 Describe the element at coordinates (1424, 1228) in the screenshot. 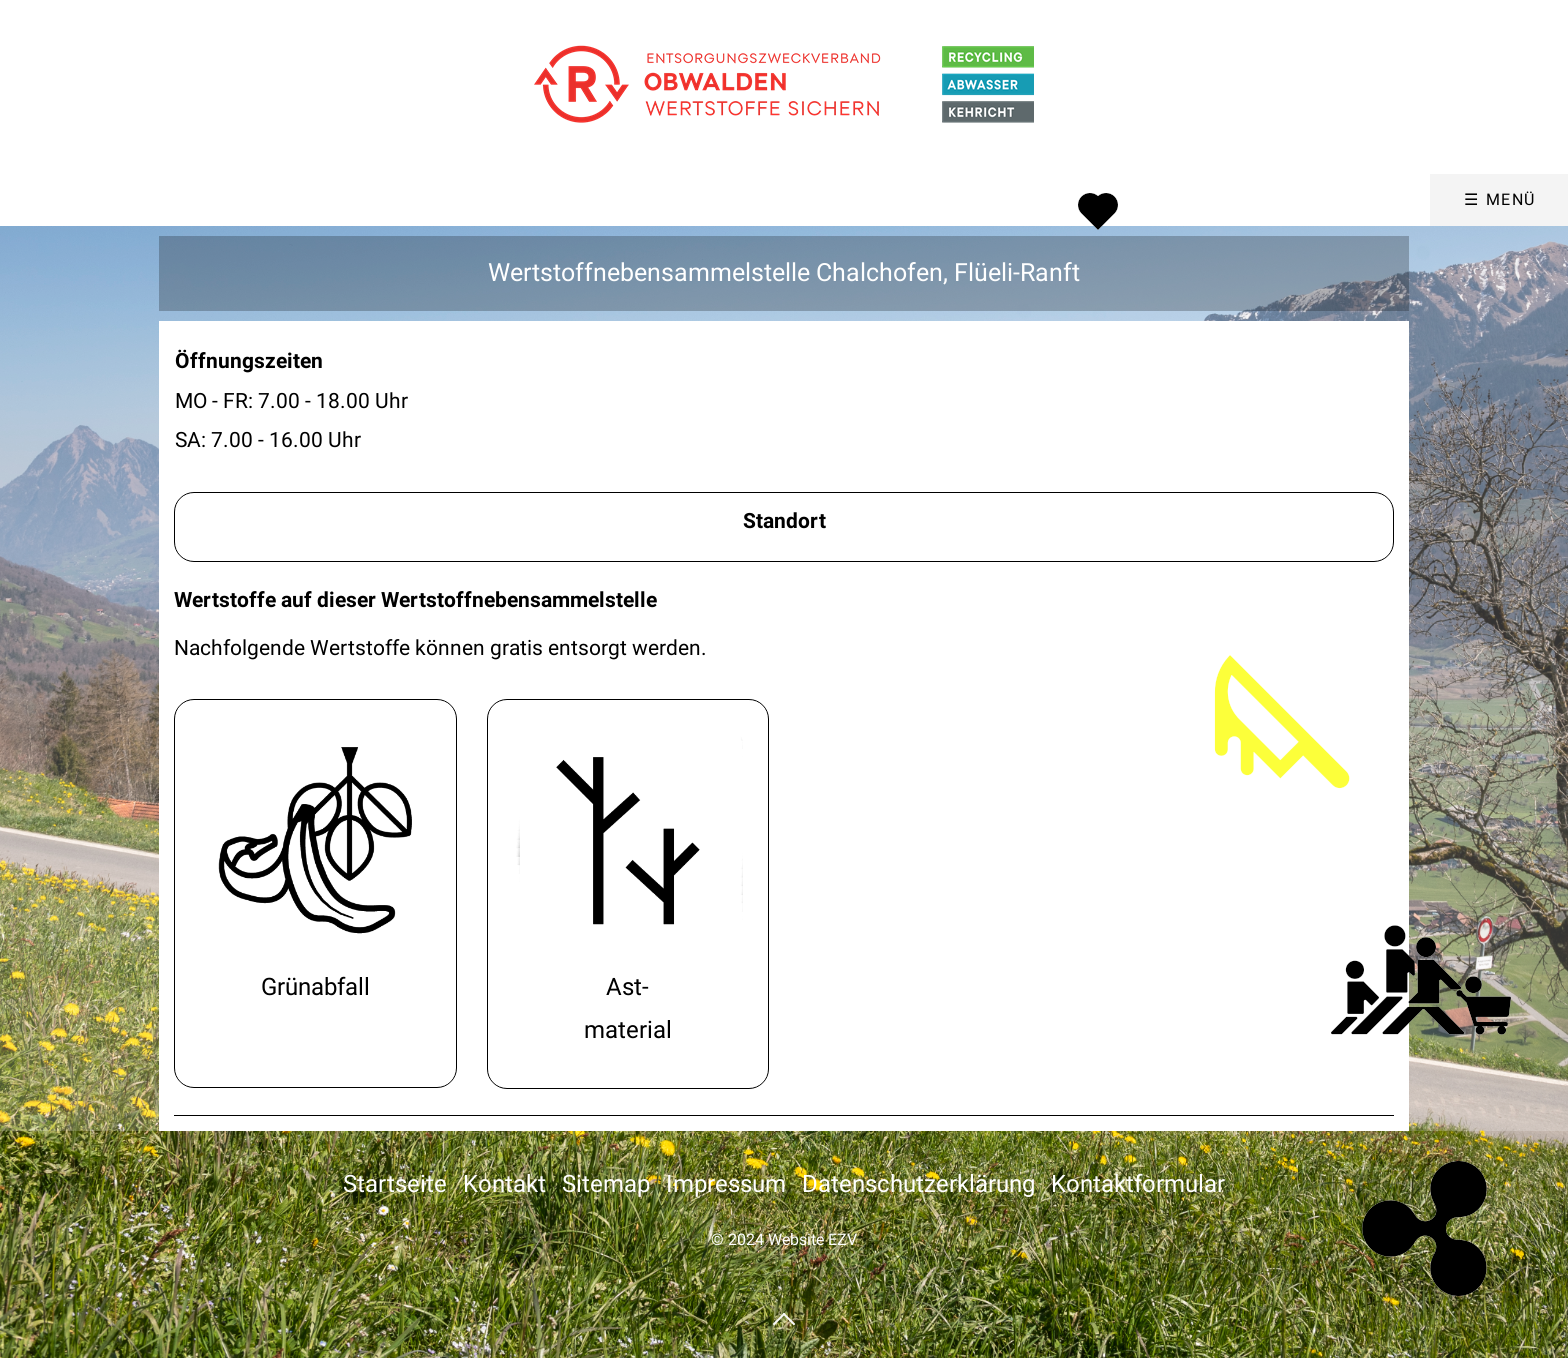

I see `Ripple cryptocurrency logo` at that location.